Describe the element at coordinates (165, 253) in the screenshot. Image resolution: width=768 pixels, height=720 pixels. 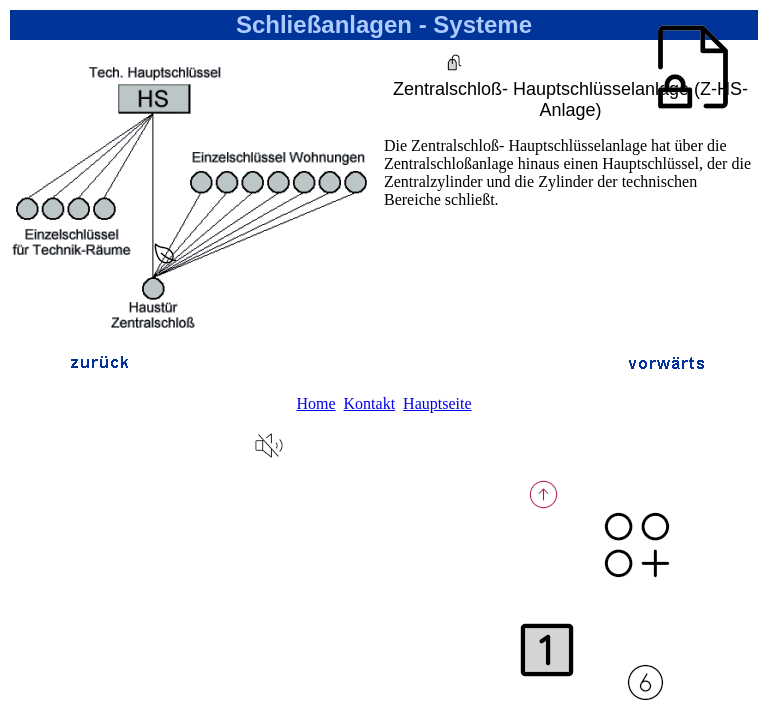
I see `indicates eco-friendly or sustainable option` at that location.